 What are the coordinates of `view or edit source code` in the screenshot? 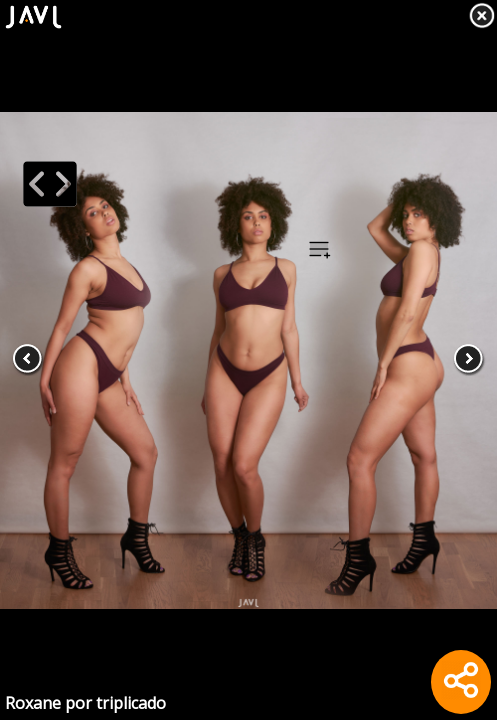 It's located at (50, 184).